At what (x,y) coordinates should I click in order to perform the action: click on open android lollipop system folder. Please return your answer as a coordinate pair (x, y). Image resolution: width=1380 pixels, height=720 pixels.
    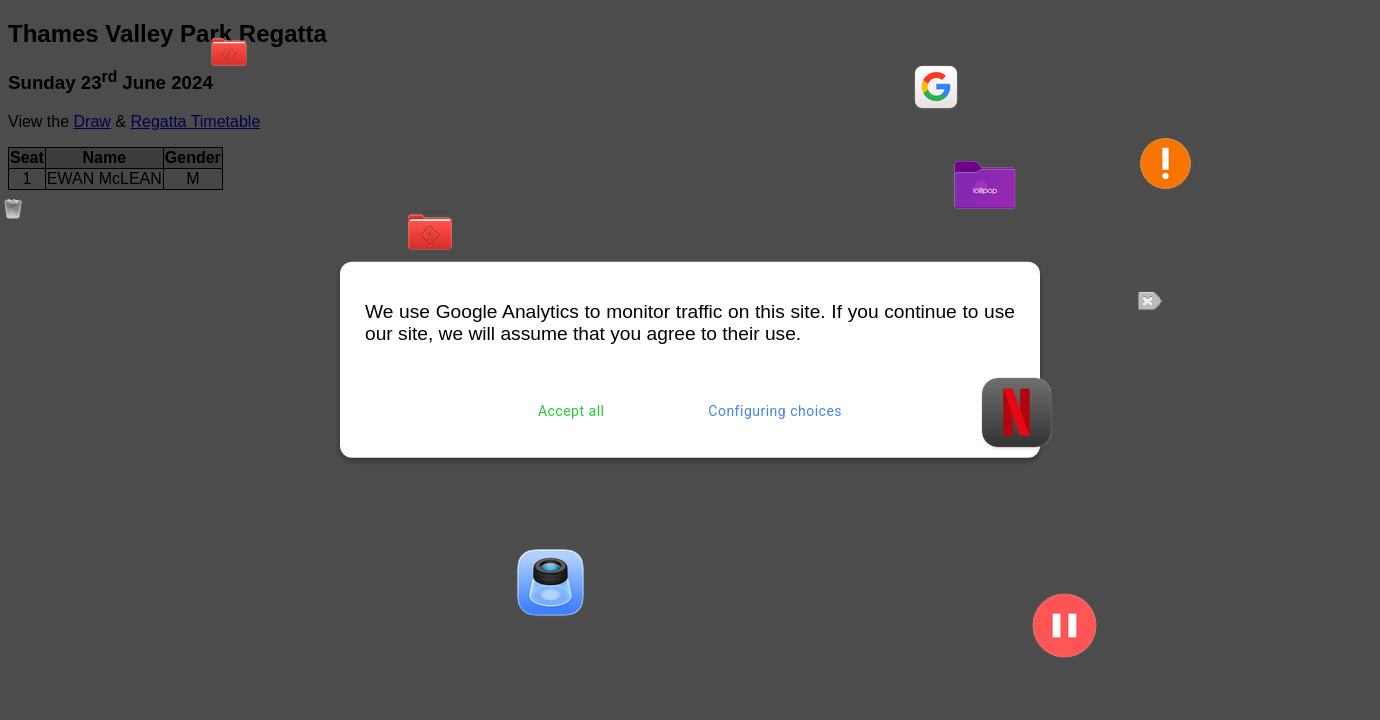
    Looking at the image, I should click on (984, 186).